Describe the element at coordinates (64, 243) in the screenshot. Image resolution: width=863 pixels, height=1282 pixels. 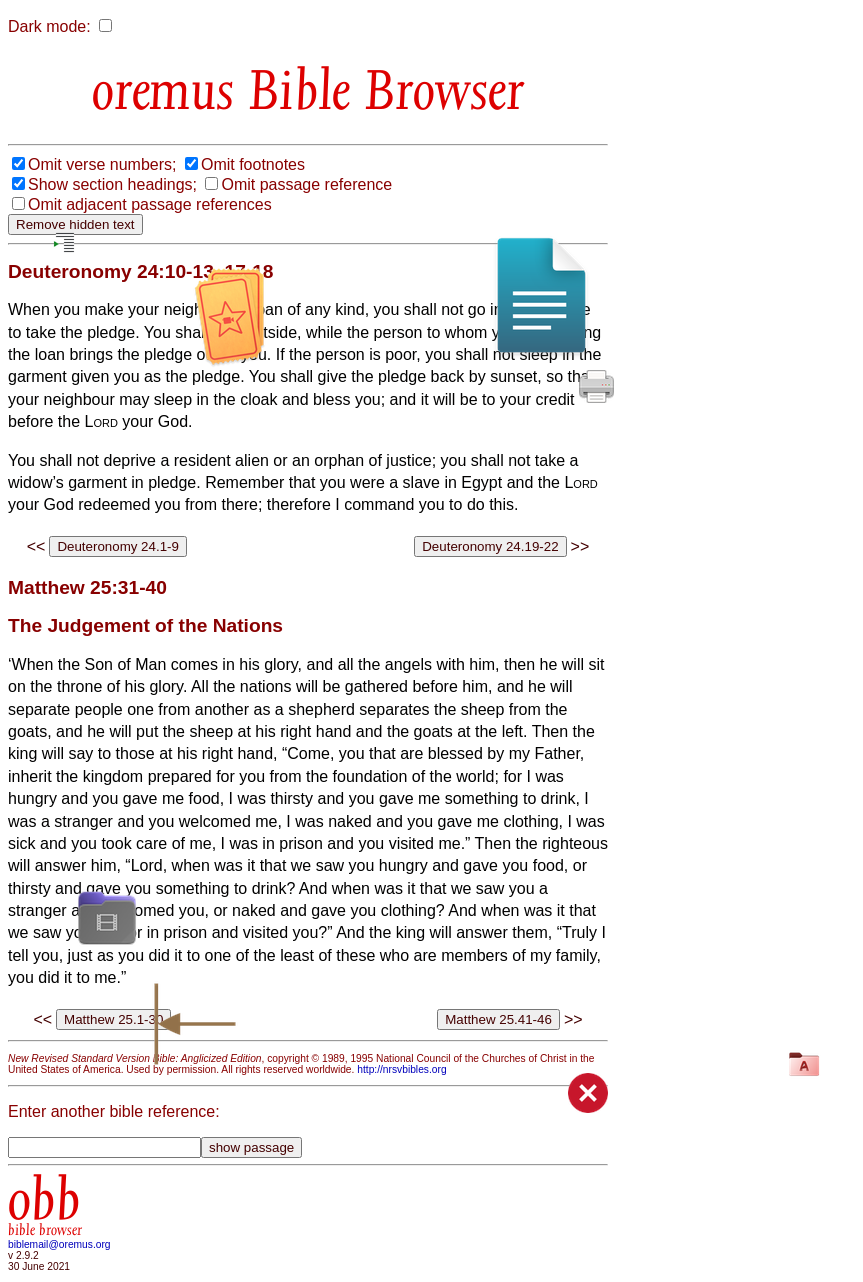
I see `increase text indentation` at that location.